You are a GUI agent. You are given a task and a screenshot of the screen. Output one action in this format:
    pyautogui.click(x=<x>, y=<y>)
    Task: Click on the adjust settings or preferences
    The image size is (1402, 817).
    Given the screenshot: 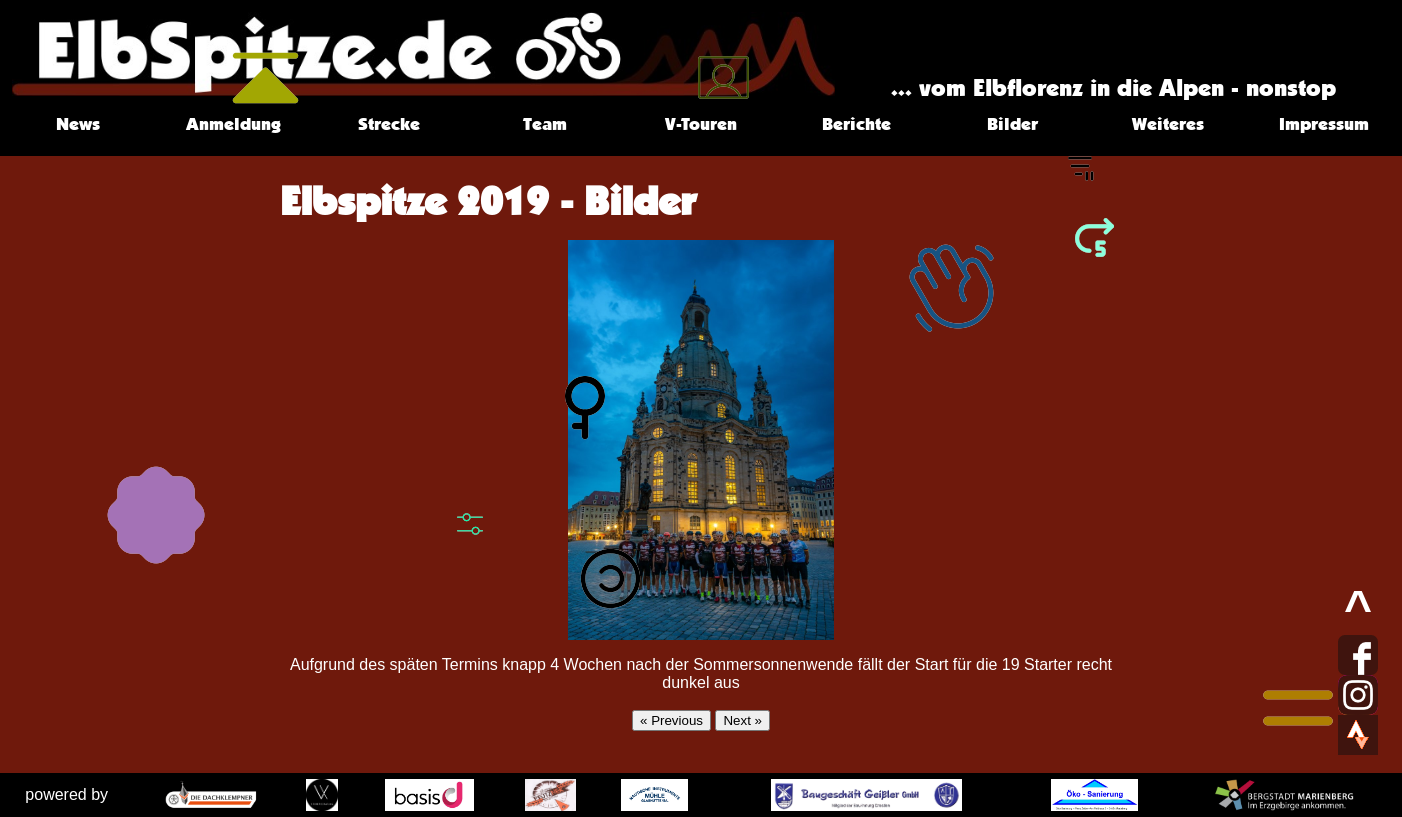 What is the action you would take?
    pyautogui.click(x=470, y=524)
    